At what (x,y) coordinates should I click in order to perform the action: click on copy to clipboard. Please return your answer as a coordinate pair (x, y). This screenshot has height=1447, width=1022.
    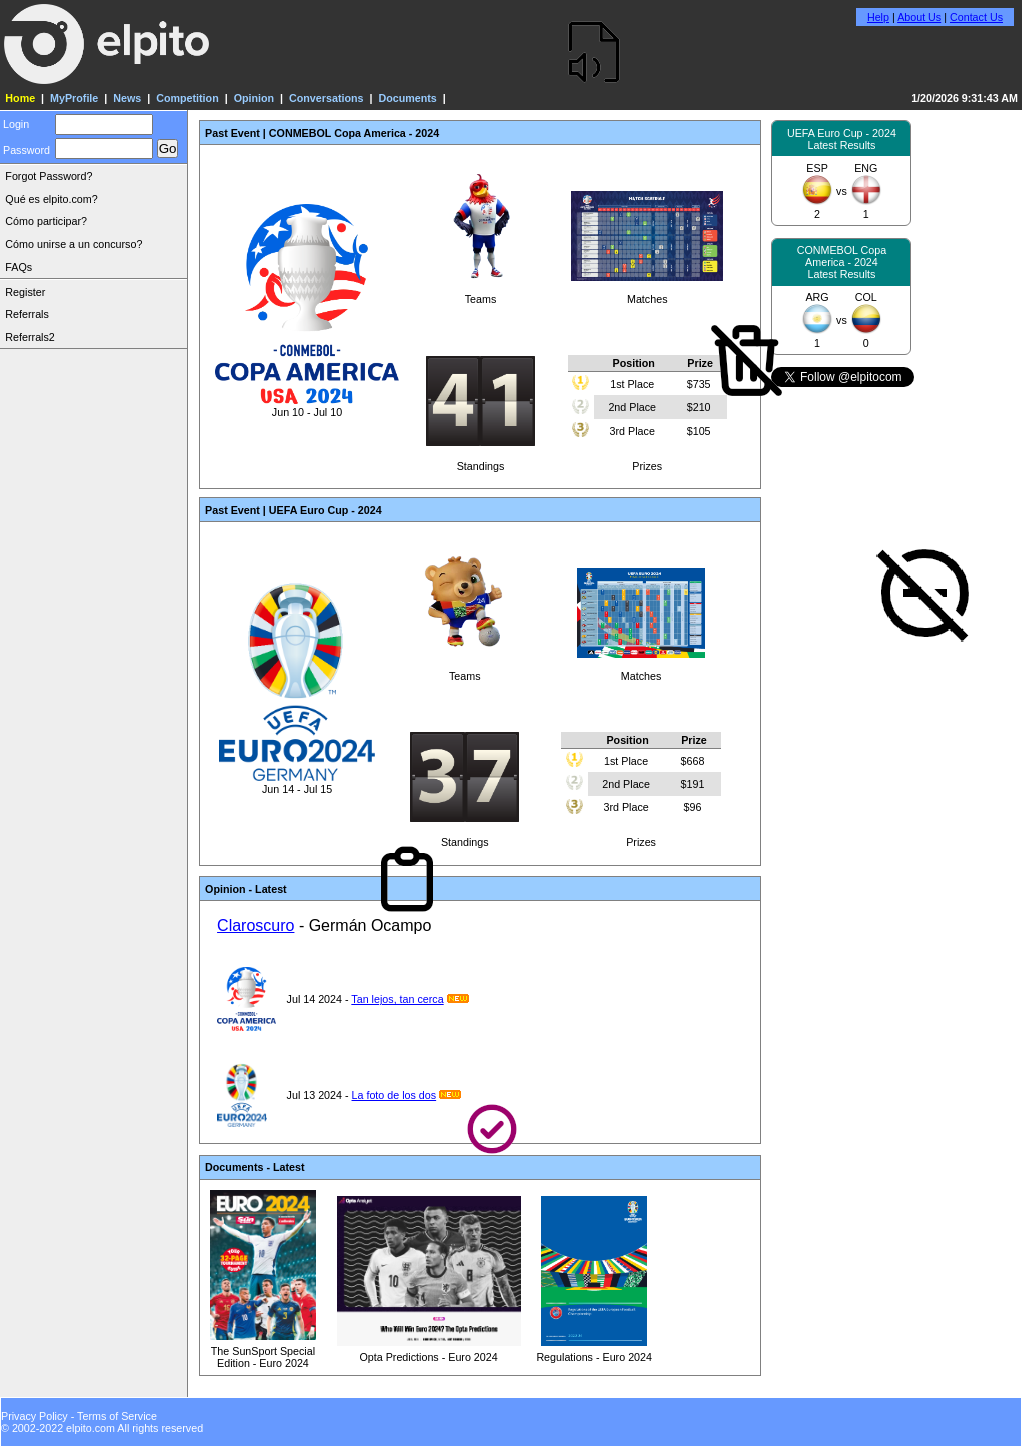
    Looking at the image, I should click on (407, 879).